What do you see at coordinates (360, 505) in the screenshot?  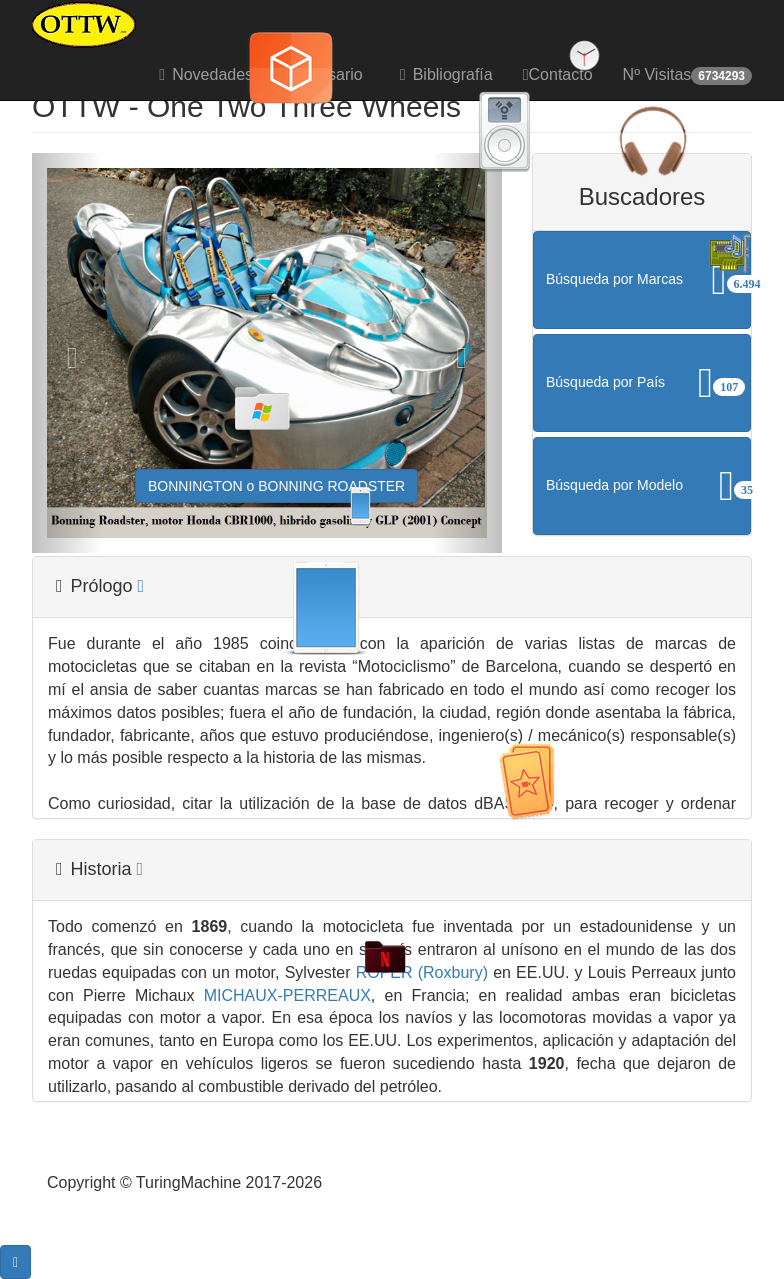 I see `iPod touch device connected` at bounding box center [360, 505].